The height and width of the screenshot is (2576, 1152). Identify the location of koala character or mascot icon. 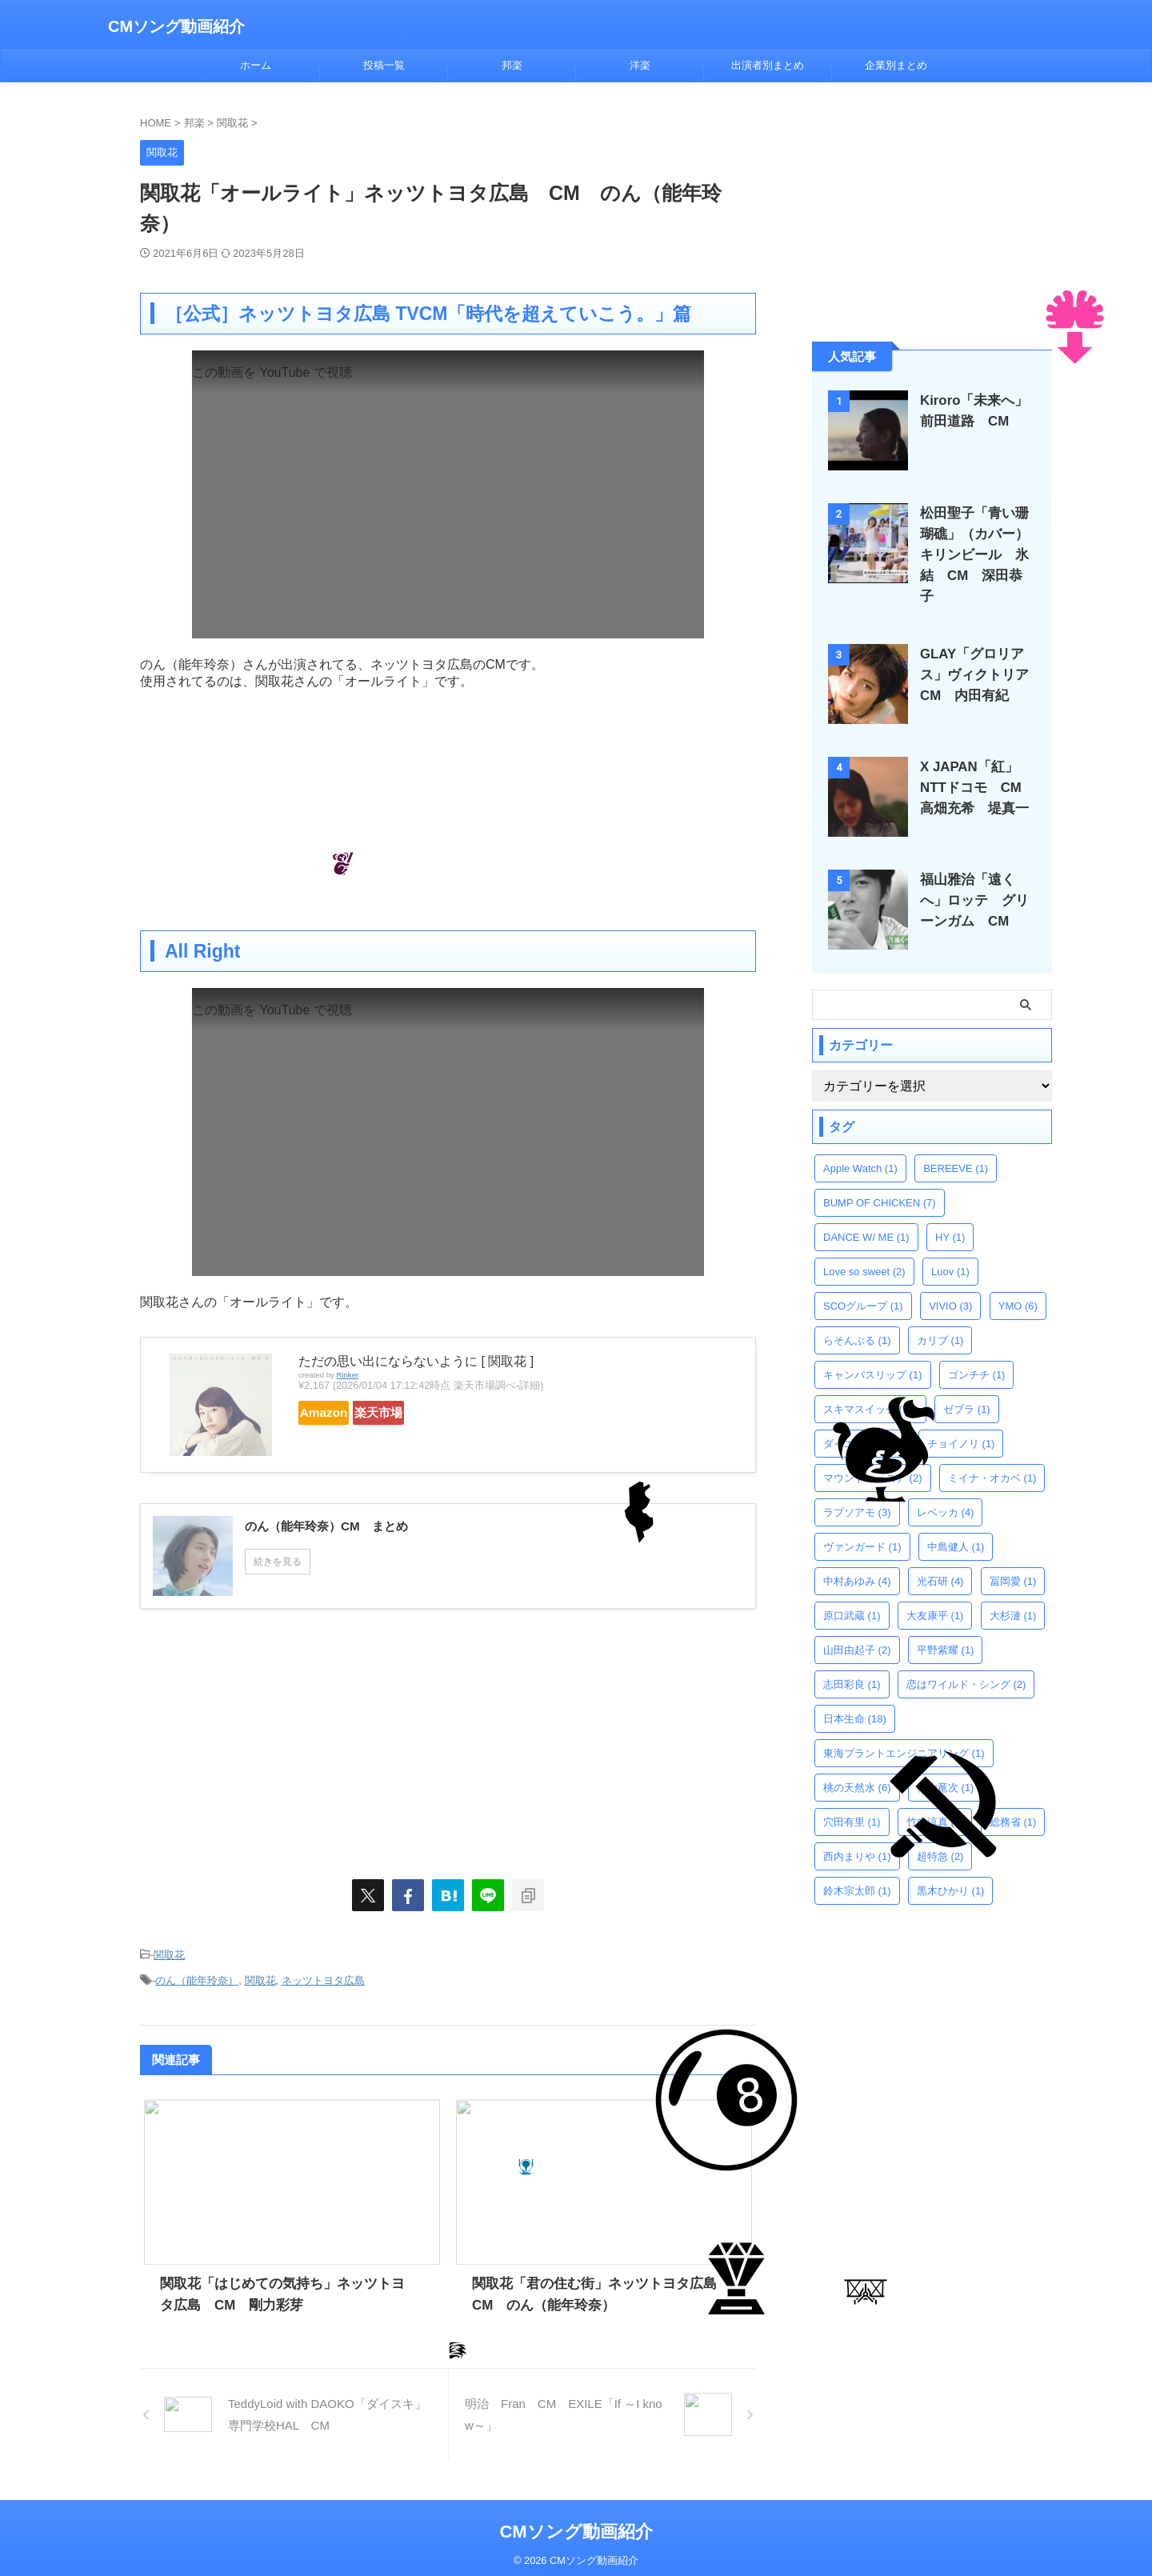
(342, 863).